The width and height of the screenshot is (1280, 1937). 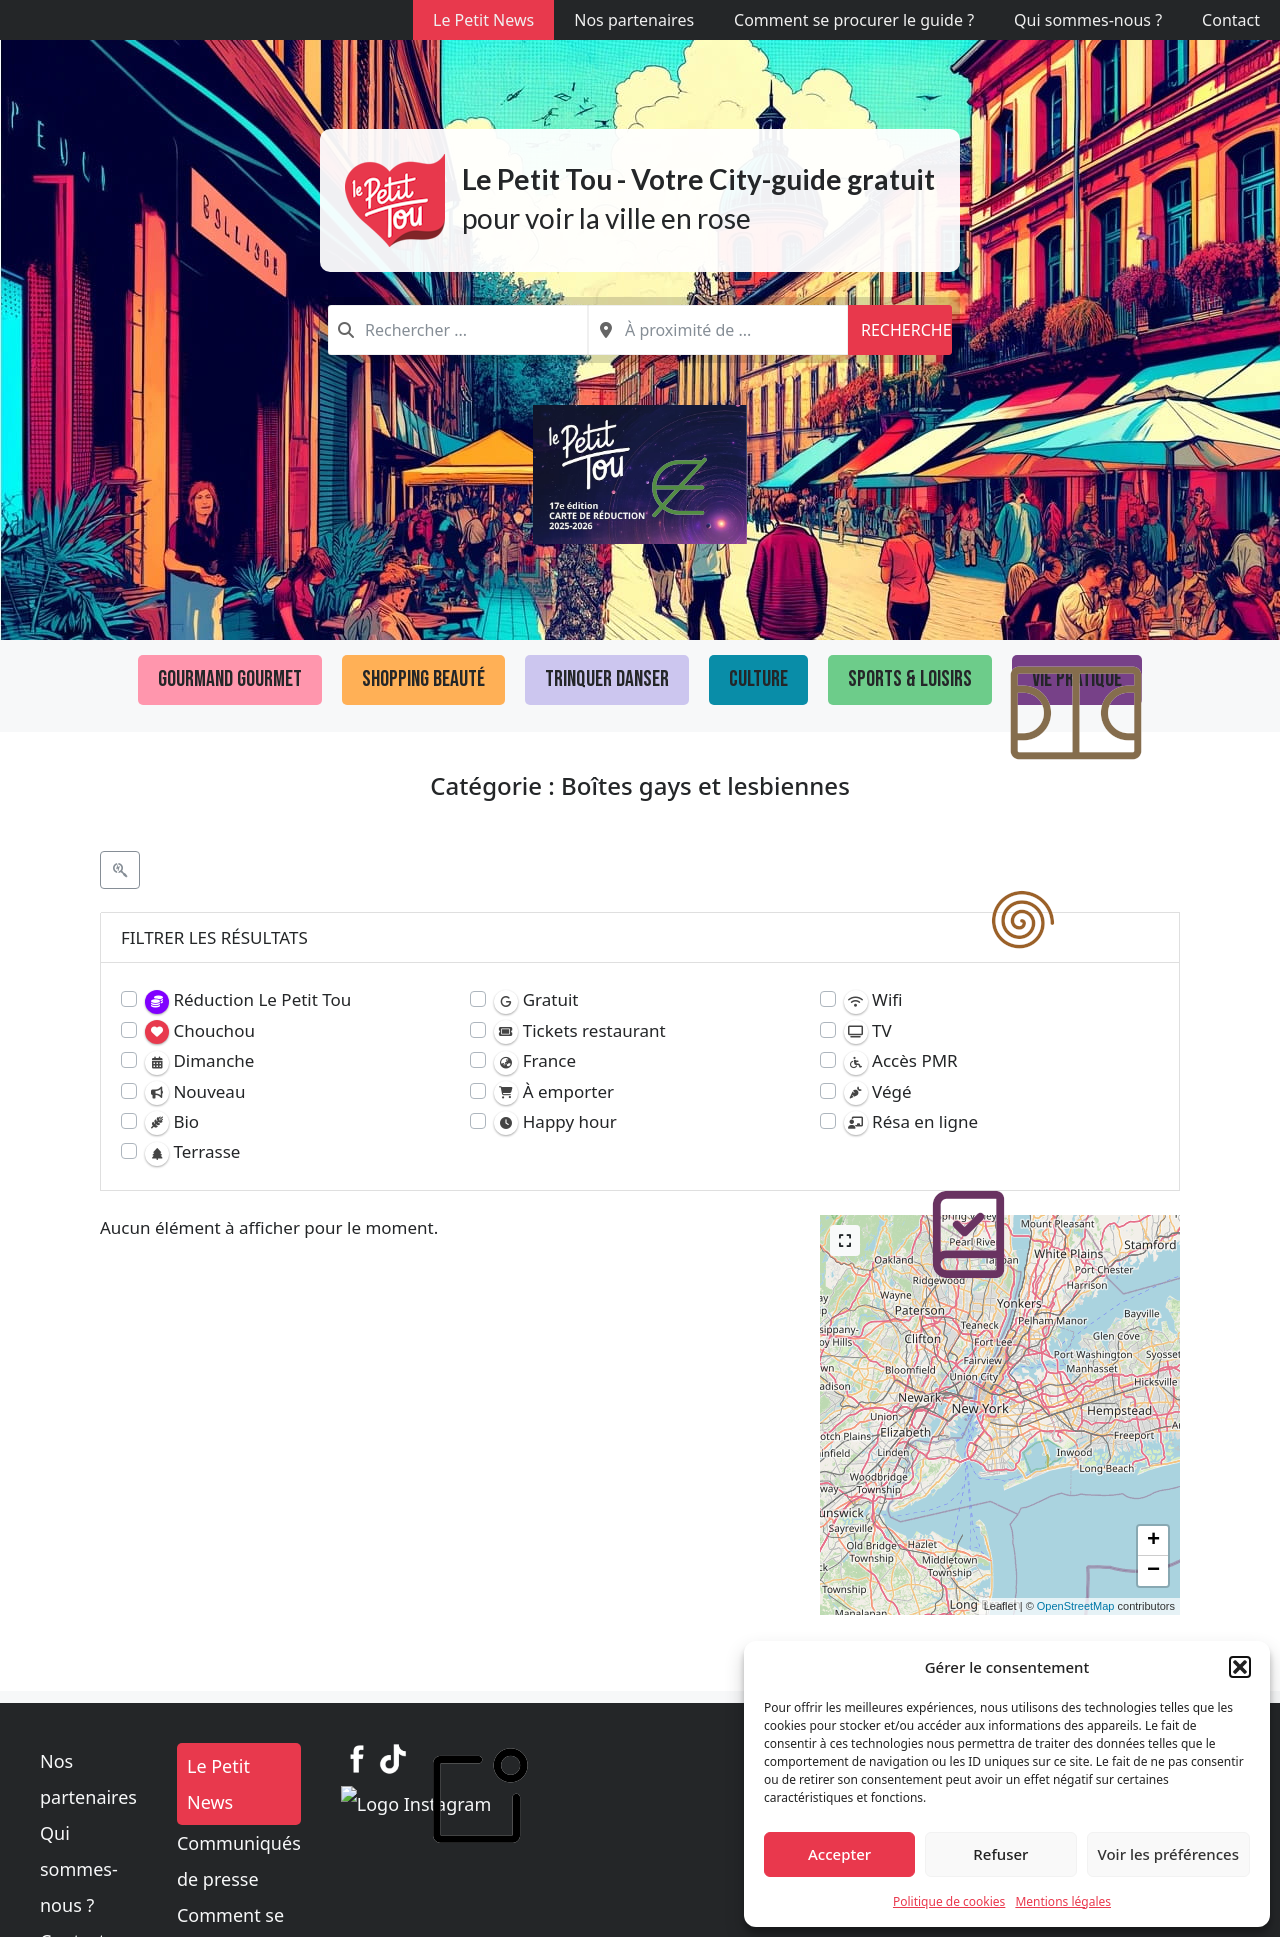 What do you see at coordinates (968, 1234) in the screenshot?
I see `mark a book as read or completed` at bounding box center [968, 1234].